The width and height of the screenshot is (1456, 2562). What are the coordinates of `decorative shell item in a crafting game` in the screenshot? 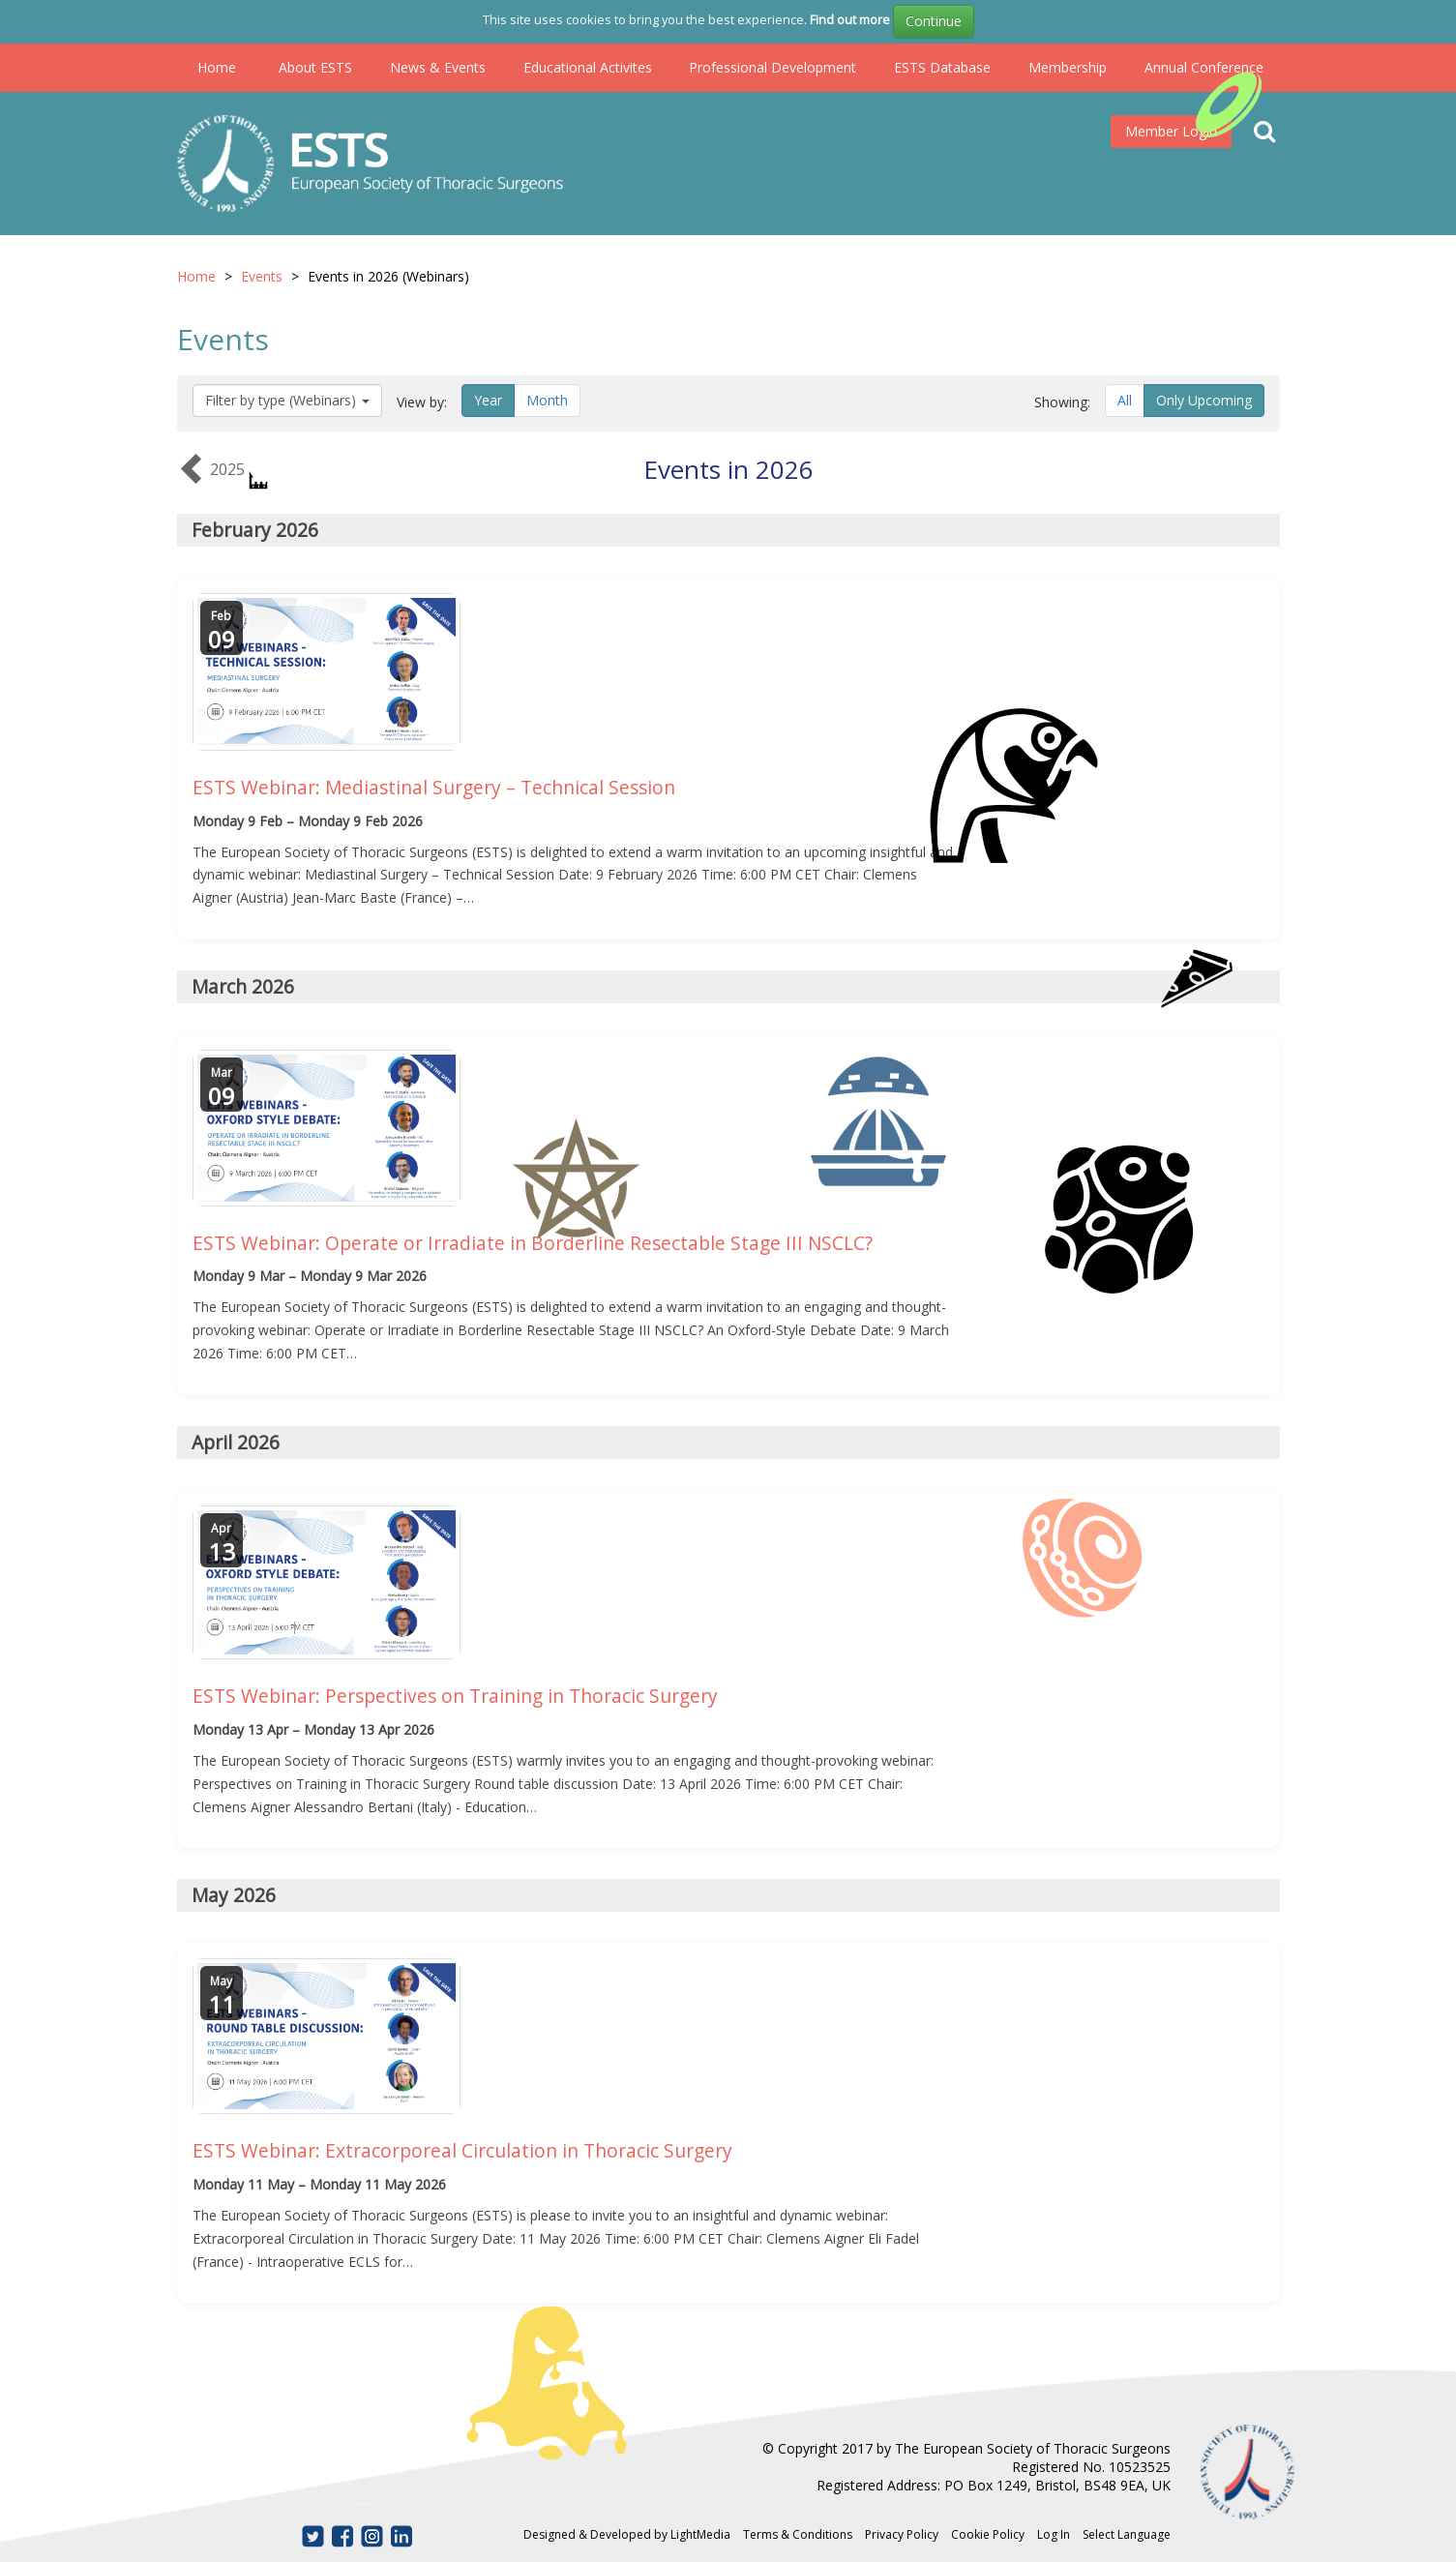 It's located at (1082, 1558).